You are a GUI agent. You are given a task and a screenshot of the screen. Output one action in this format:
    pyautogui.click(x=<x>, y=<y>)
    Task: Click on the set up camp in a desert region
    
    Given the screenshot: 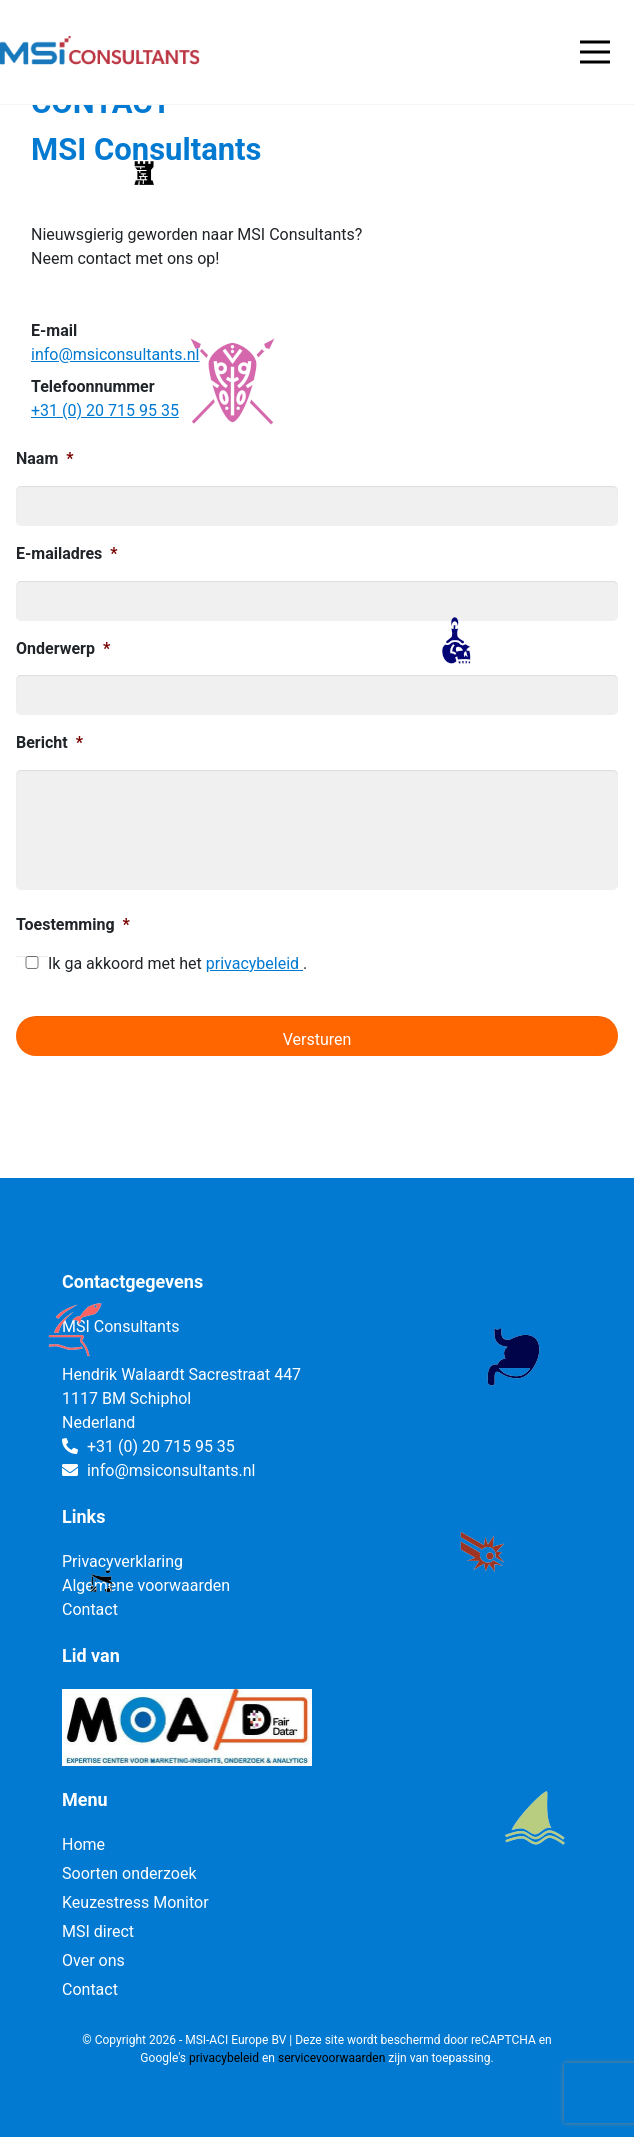 What is the action you would take?
    pyautogui.click(x=101, y=1581)
    